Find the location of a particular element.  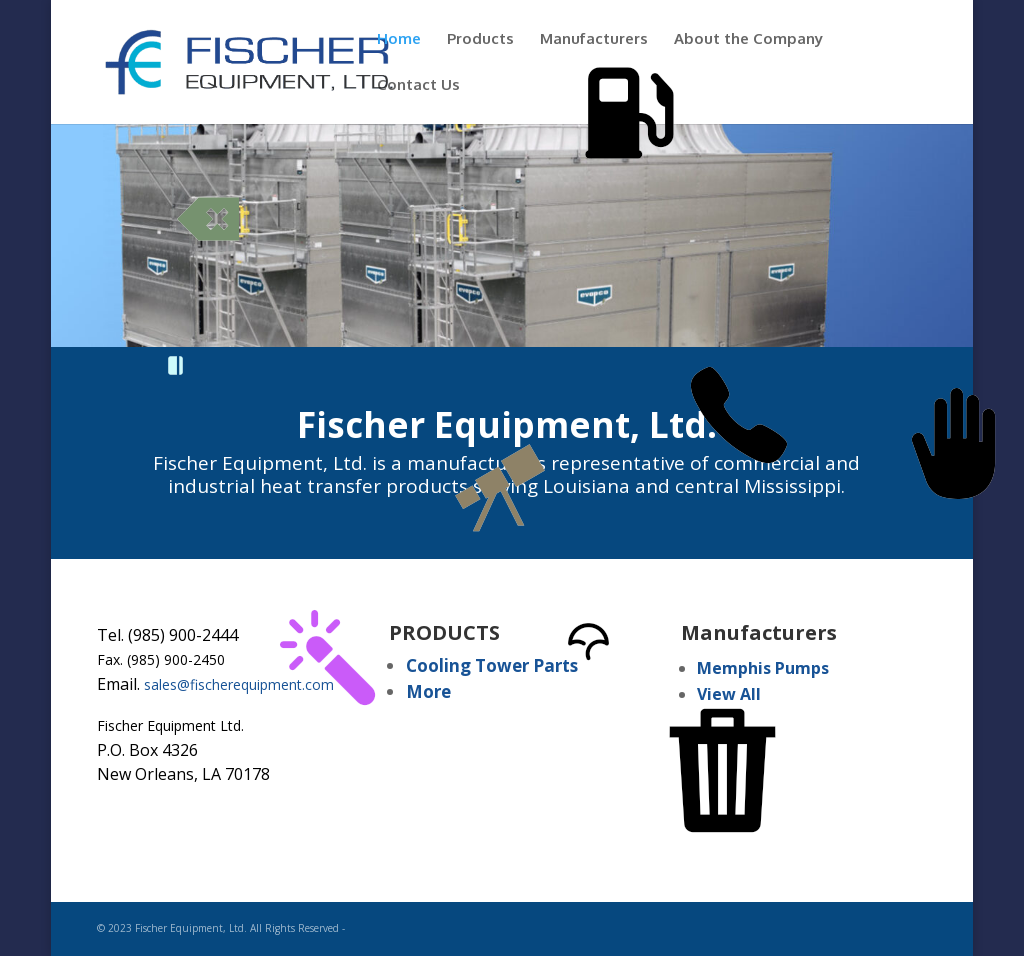

explore or discover new content is located at coordinates (500, 489).